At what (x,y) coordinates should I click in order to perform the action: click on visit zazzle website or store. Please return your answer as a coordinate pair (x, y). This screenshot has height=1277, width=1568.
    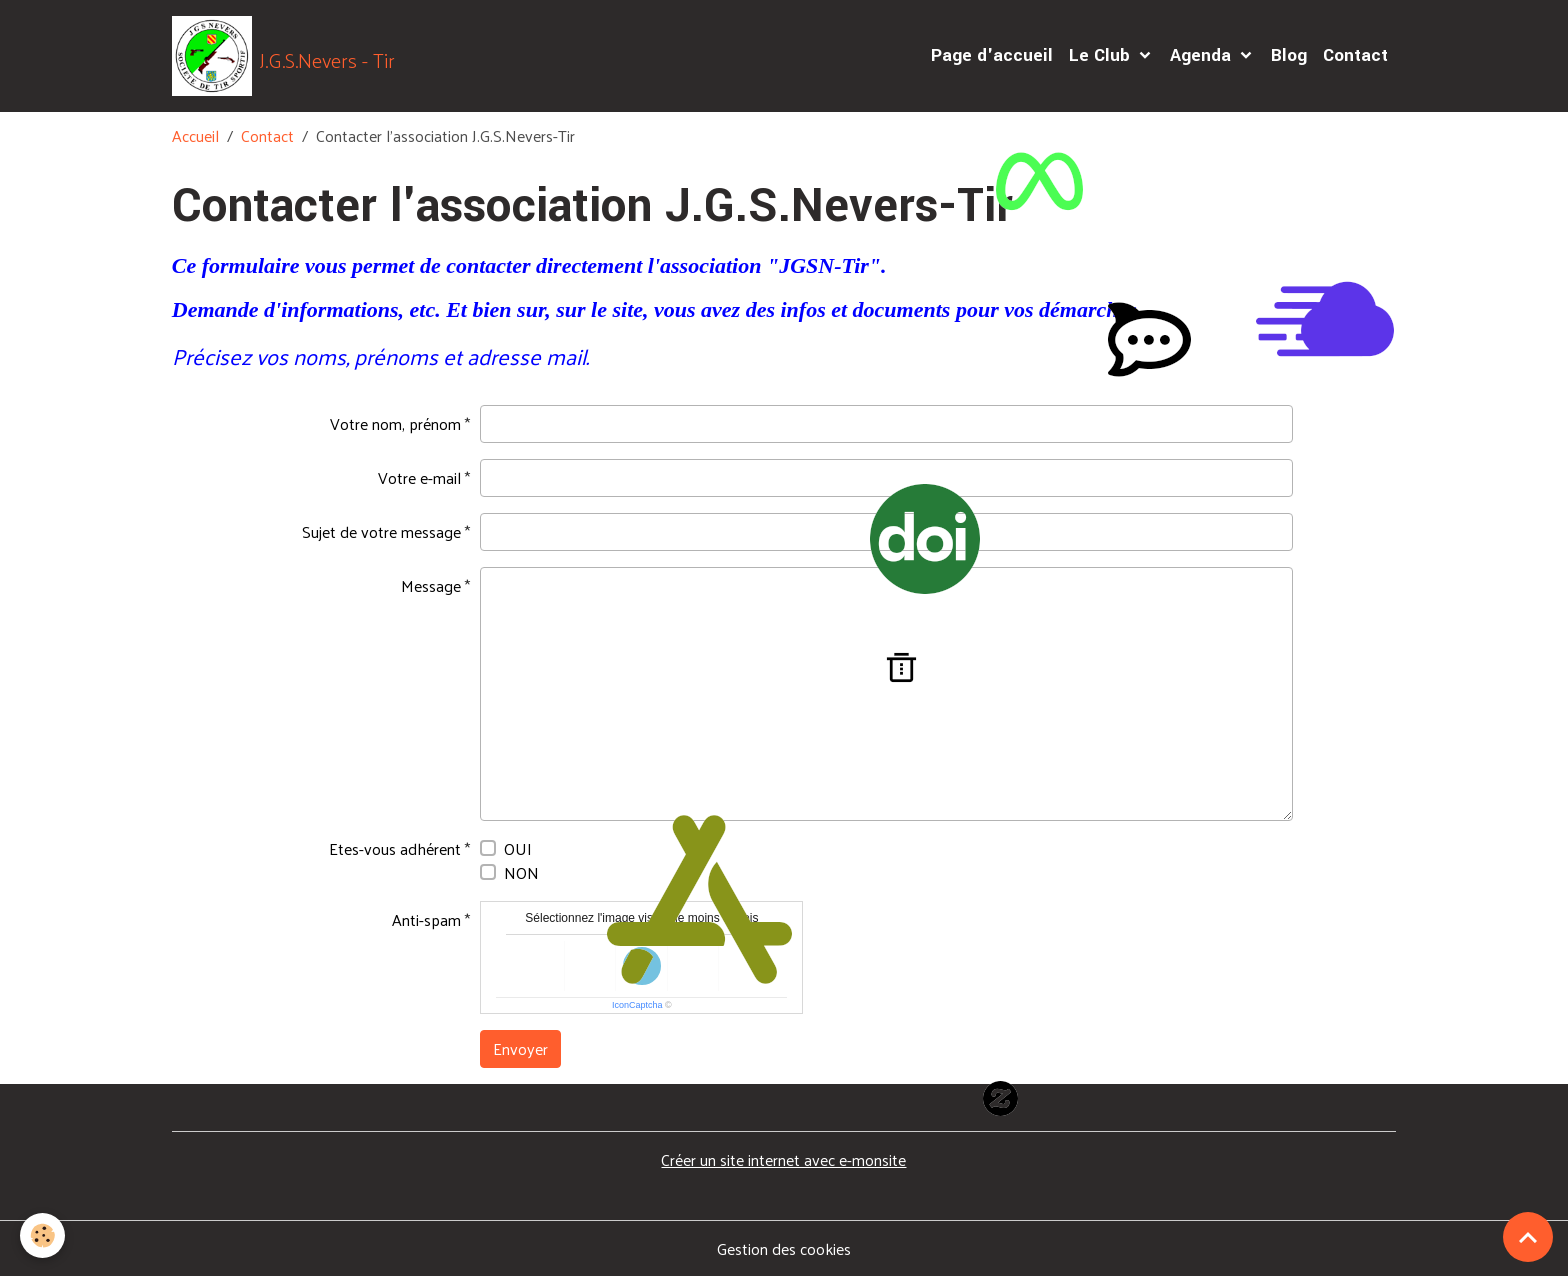
    Looking at the image, I should click on (1000, 1098).